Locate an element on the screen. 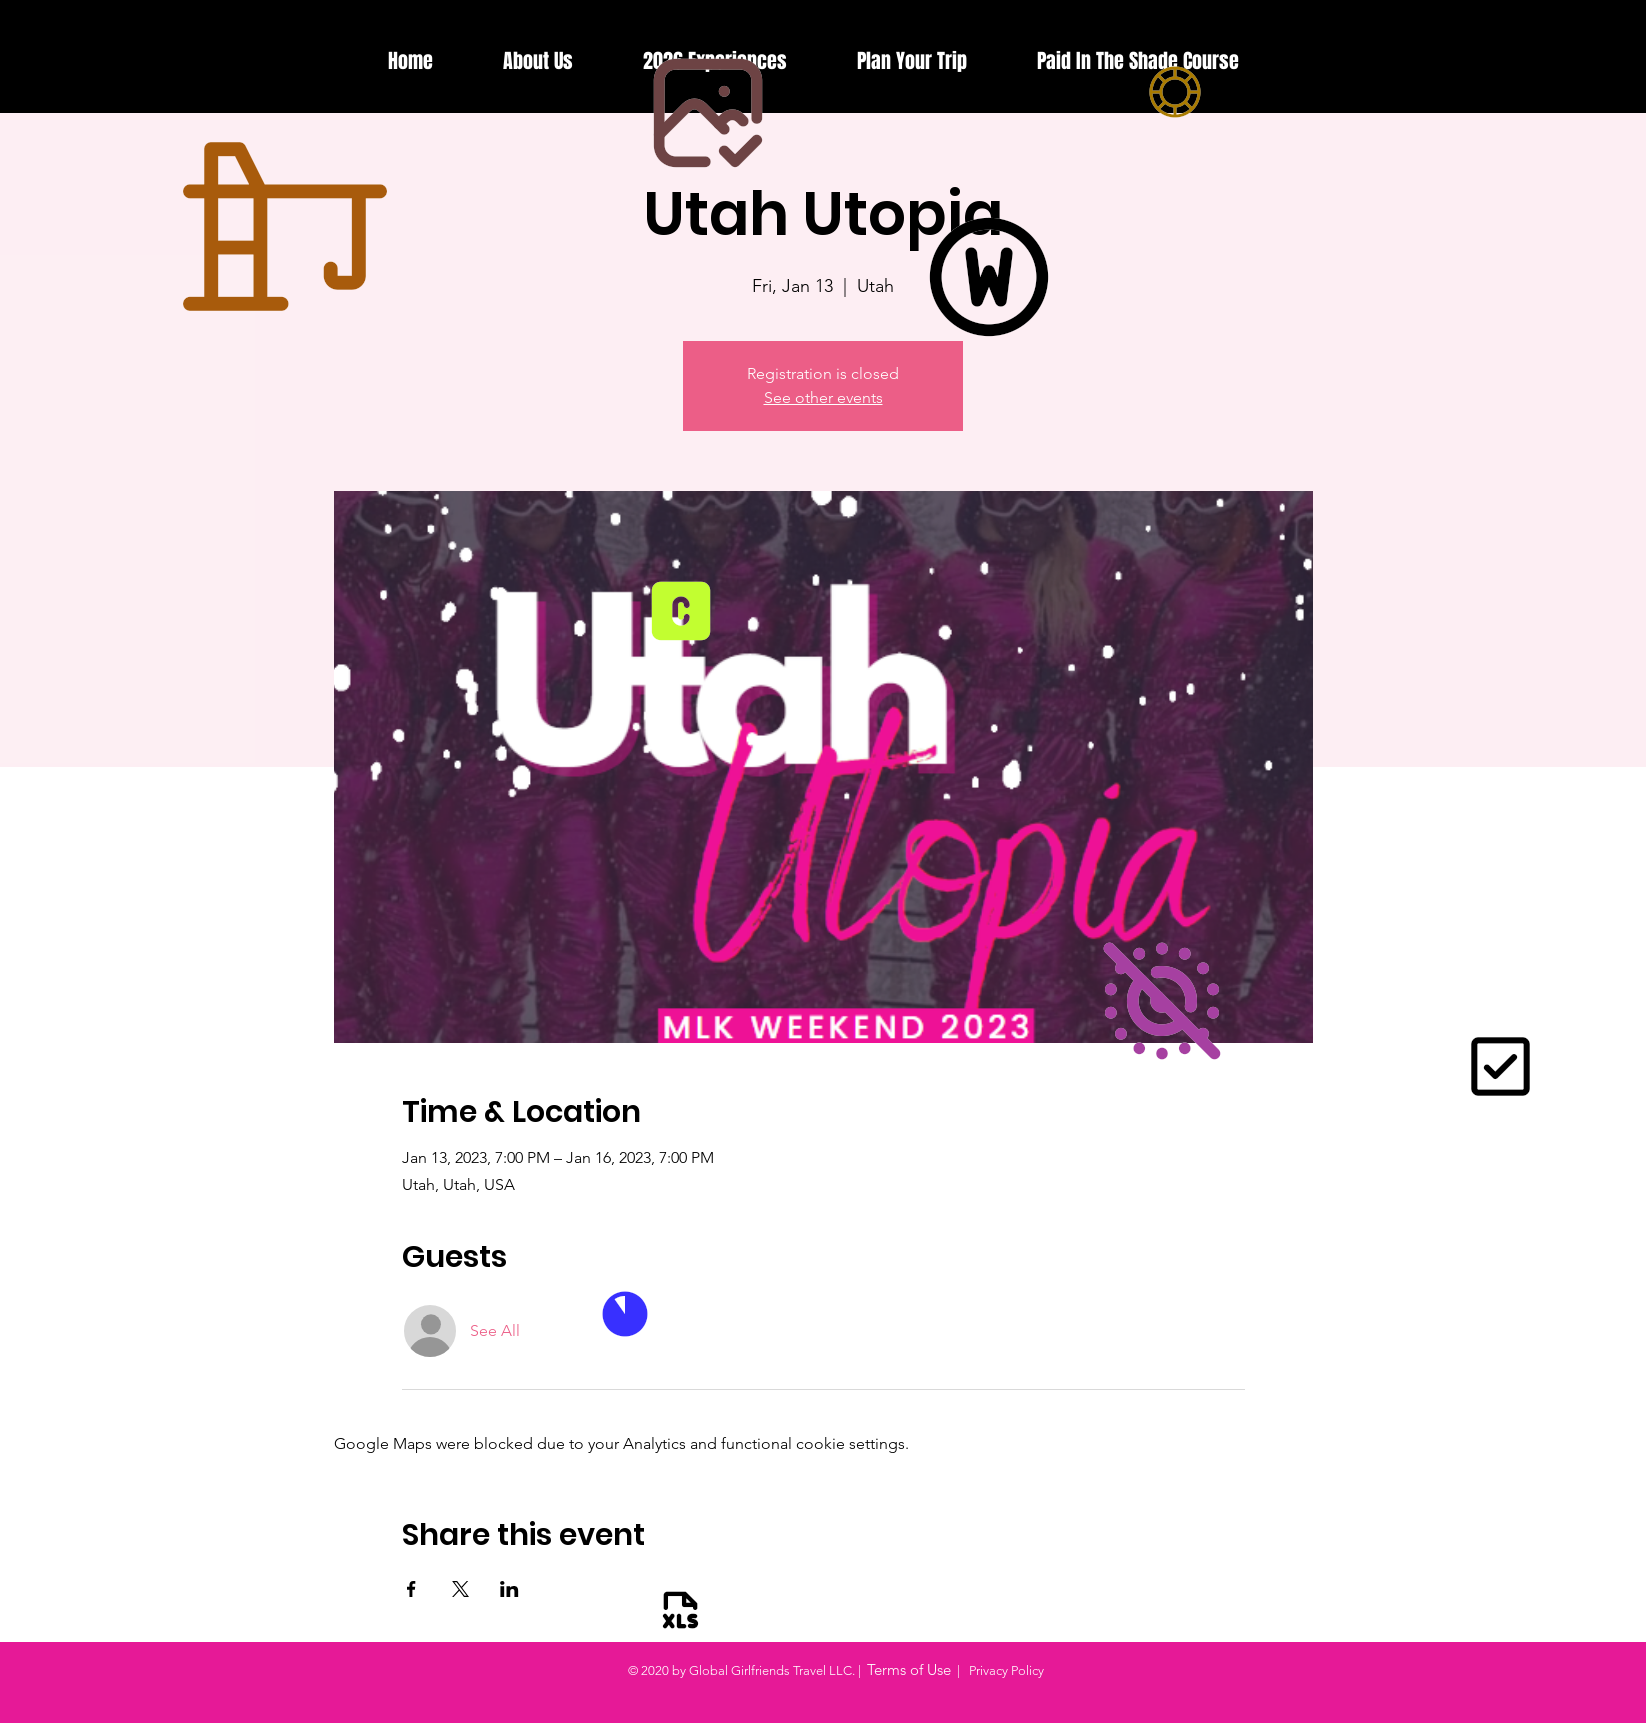  photo successfully uploaded is located at coordinates (708, 113).